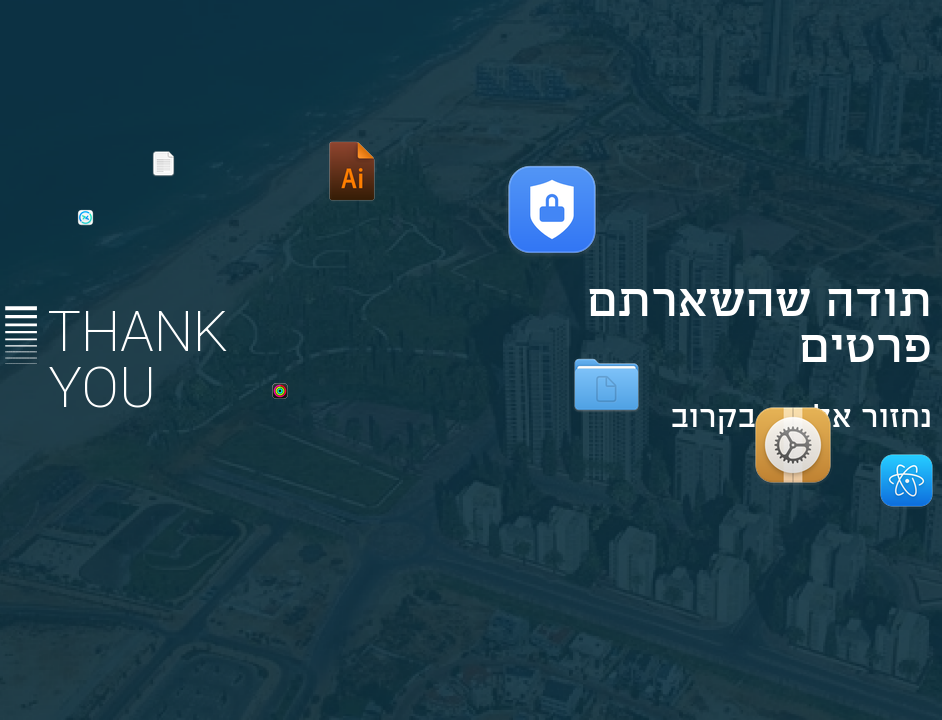 This screenshot has width=942, height=720. I want to click on open your documents folder, so click(606, 384).